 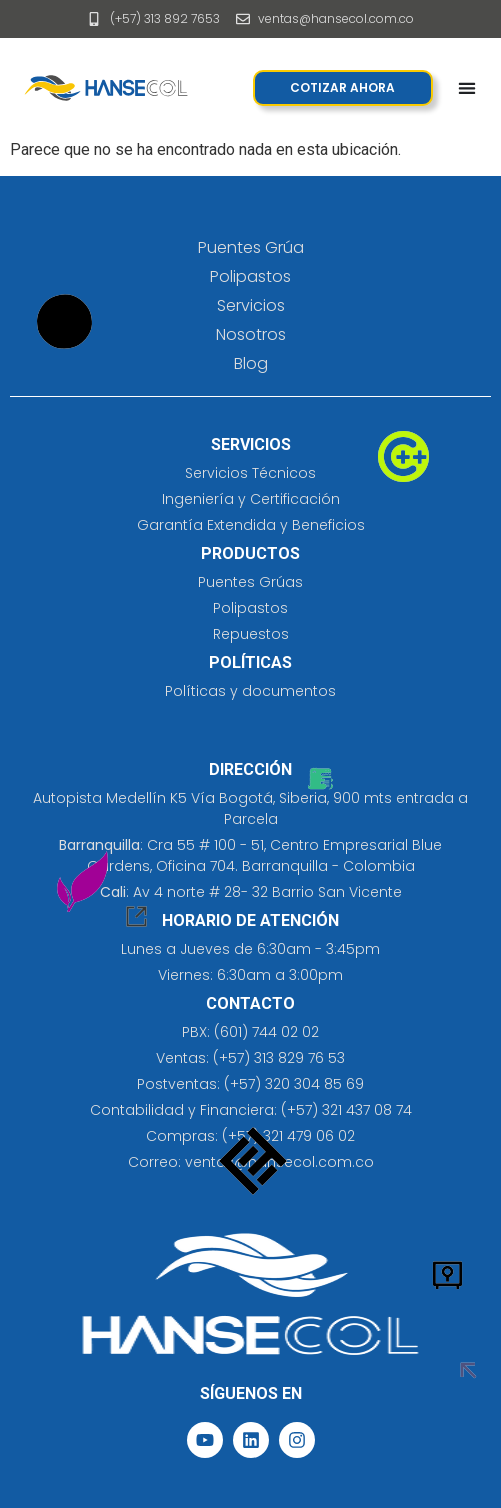 What do you see at coordinates (447, 1274) in the screenshot?
I see `access secure storage or vault` at bounding box center [447, 1274].